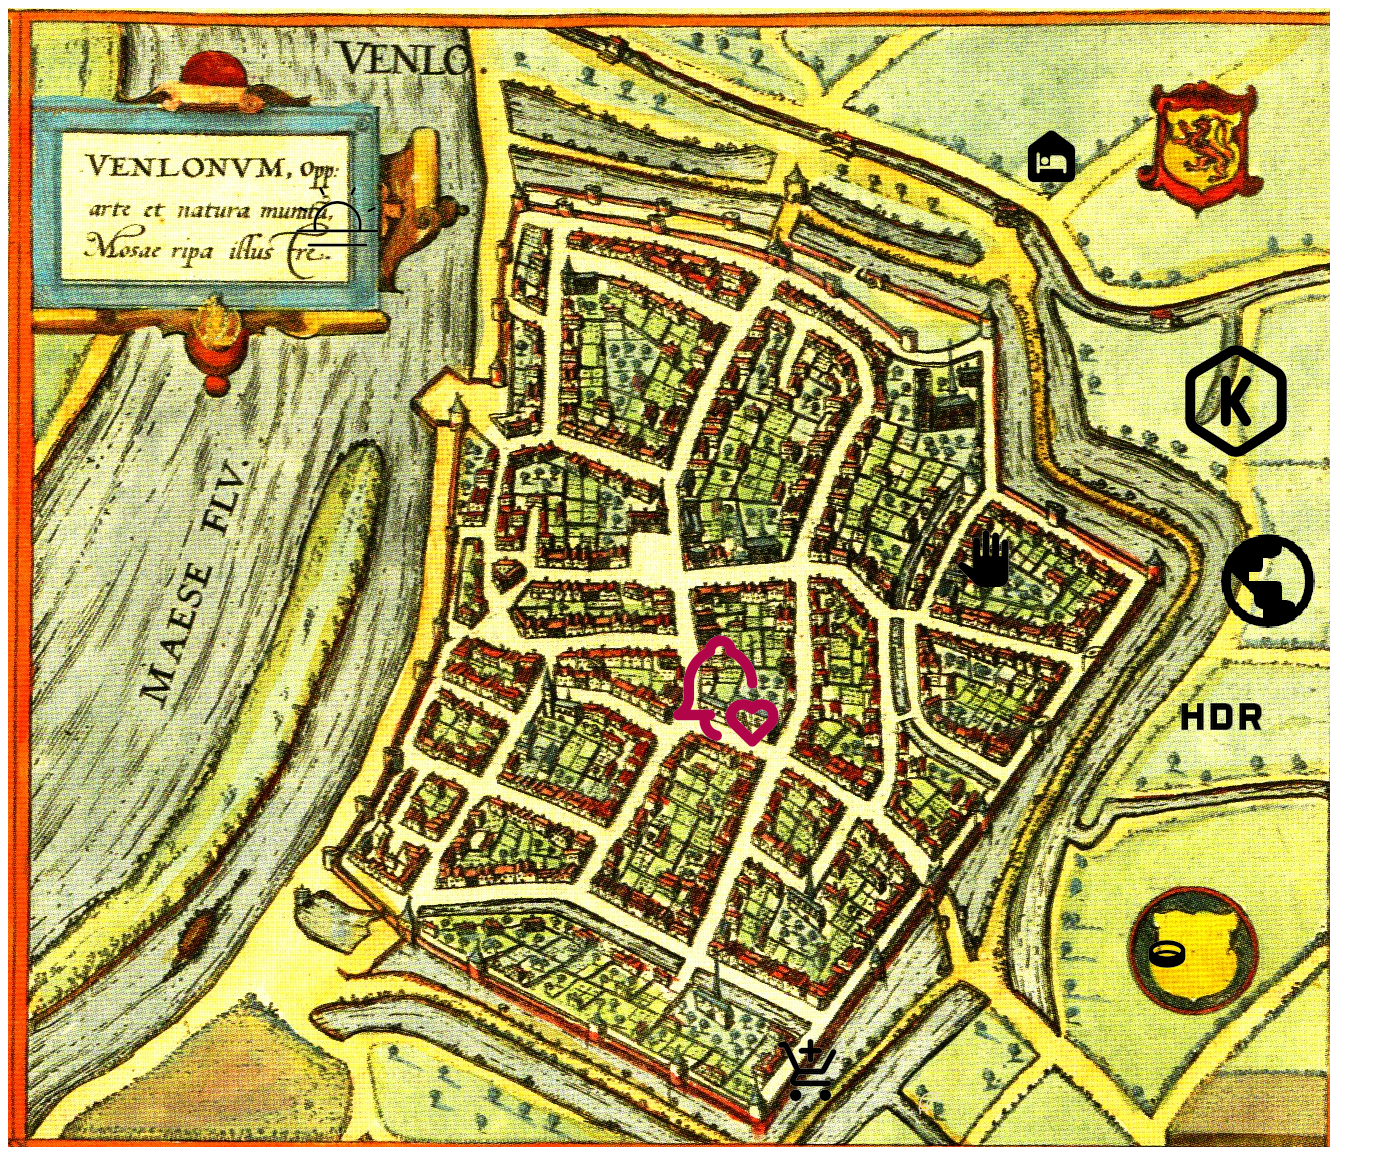 This screenshot has height=1155, width=1389. What do you see at coordinates (1051, 155) in the screenshot?
I see `find nearby overnight accommodations` at bounding box center [1051, 155].